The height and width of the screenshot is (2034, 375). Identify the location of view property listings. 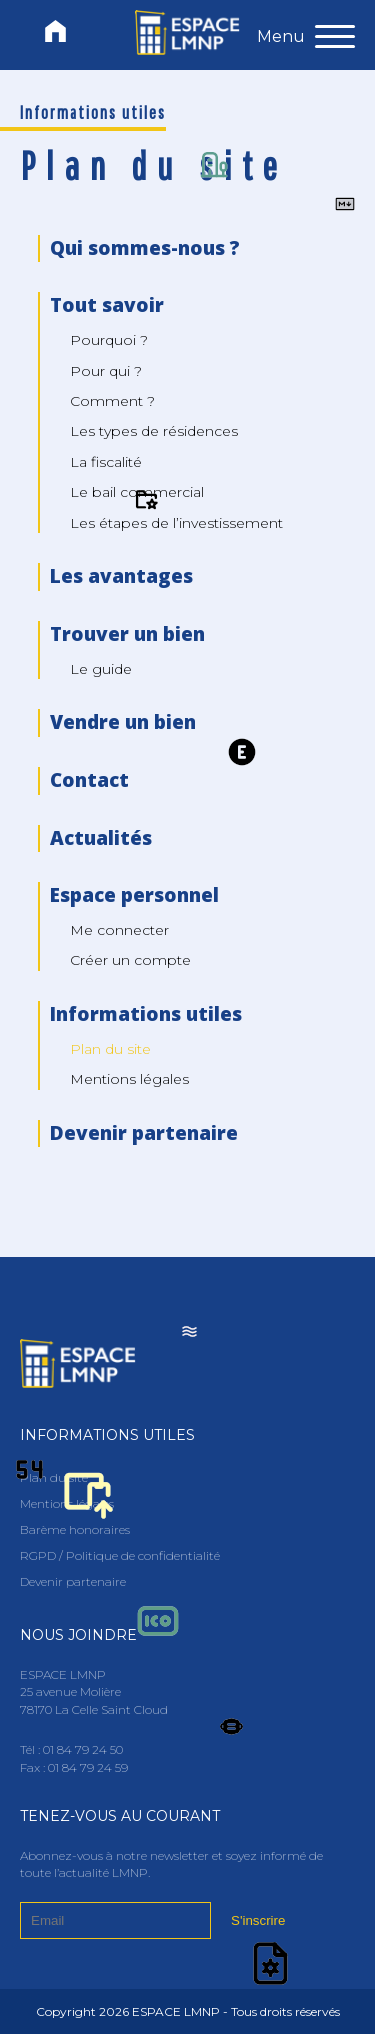
(214, 164).